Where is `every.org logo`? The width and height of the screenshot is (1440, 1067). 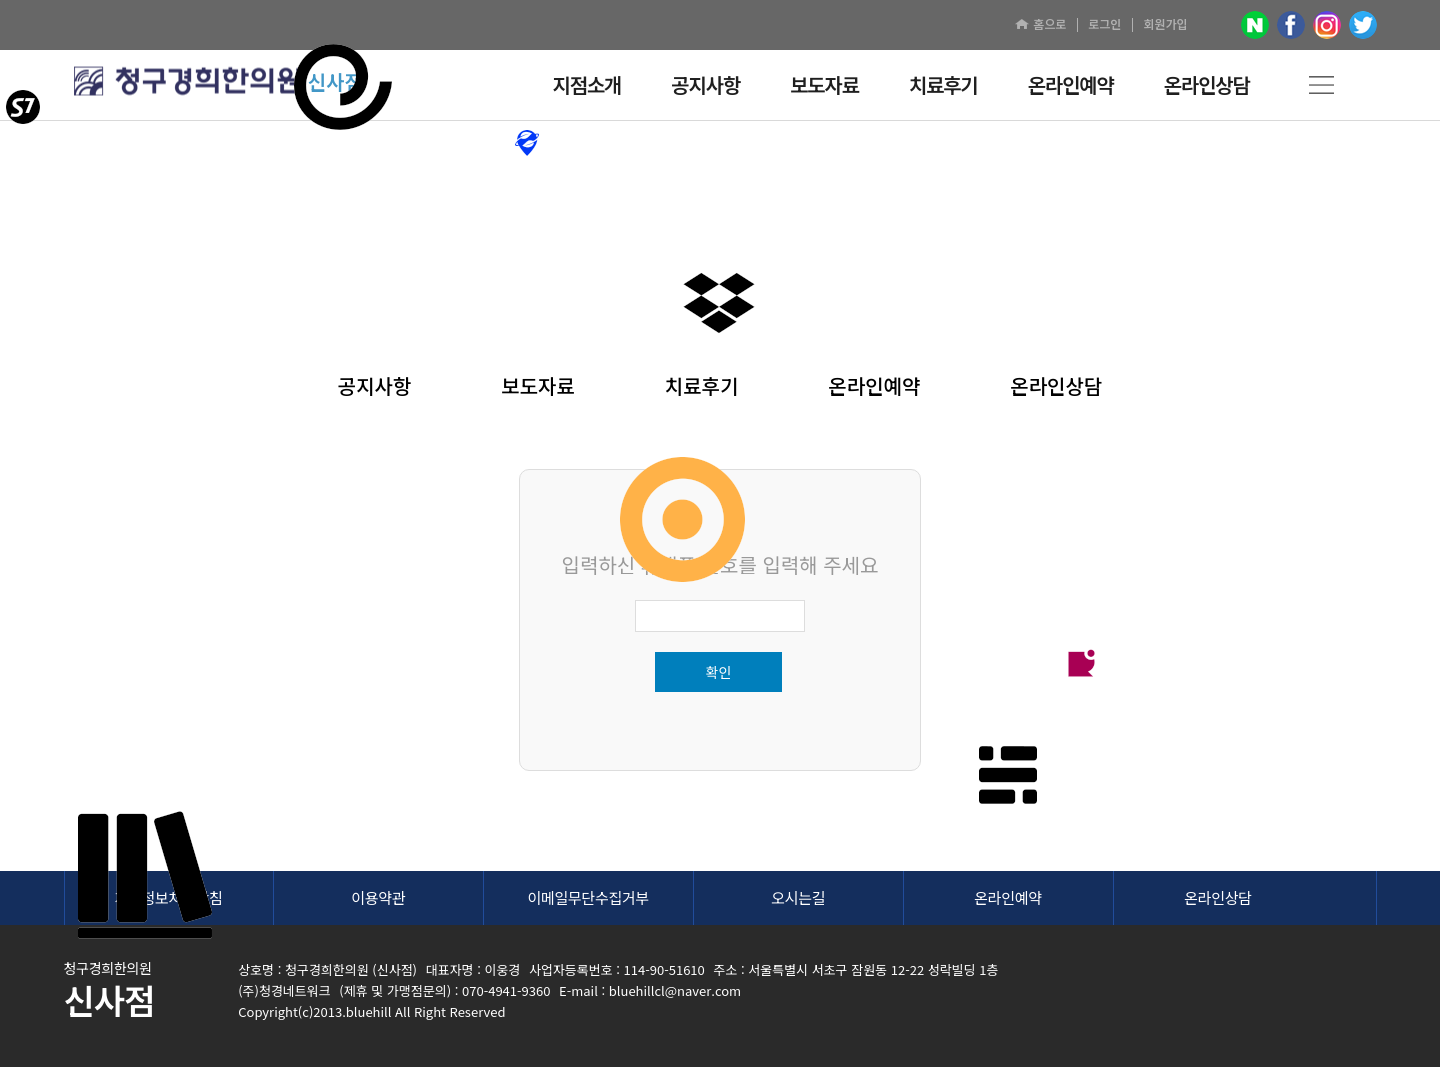
every.org logo is located at coordinates (343, 87).